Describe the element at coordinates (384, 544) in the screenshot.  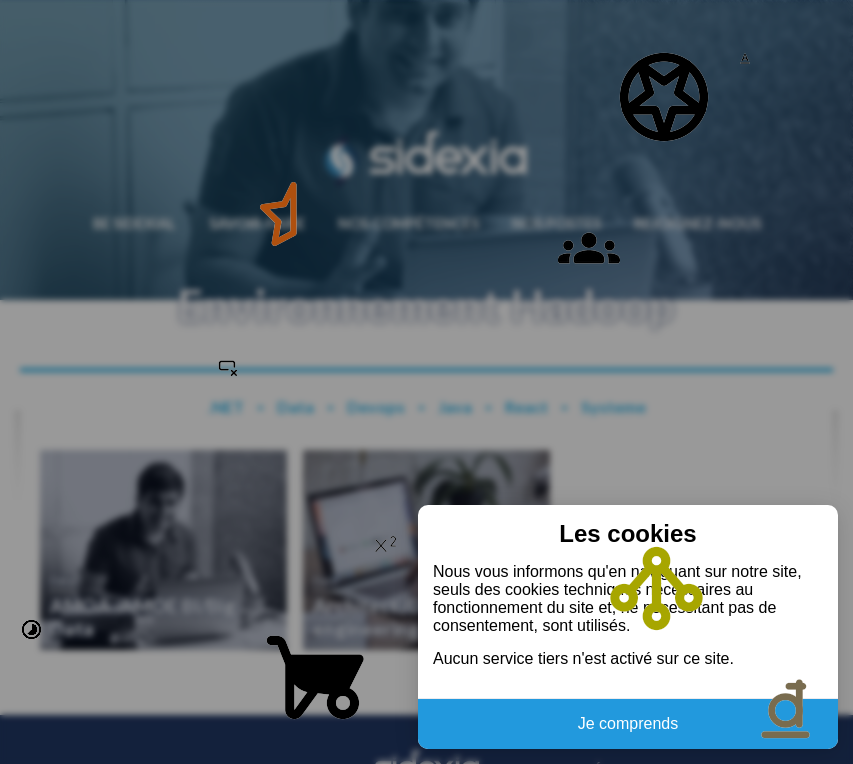
I see `apply superscript formatting to selected text` at that location.